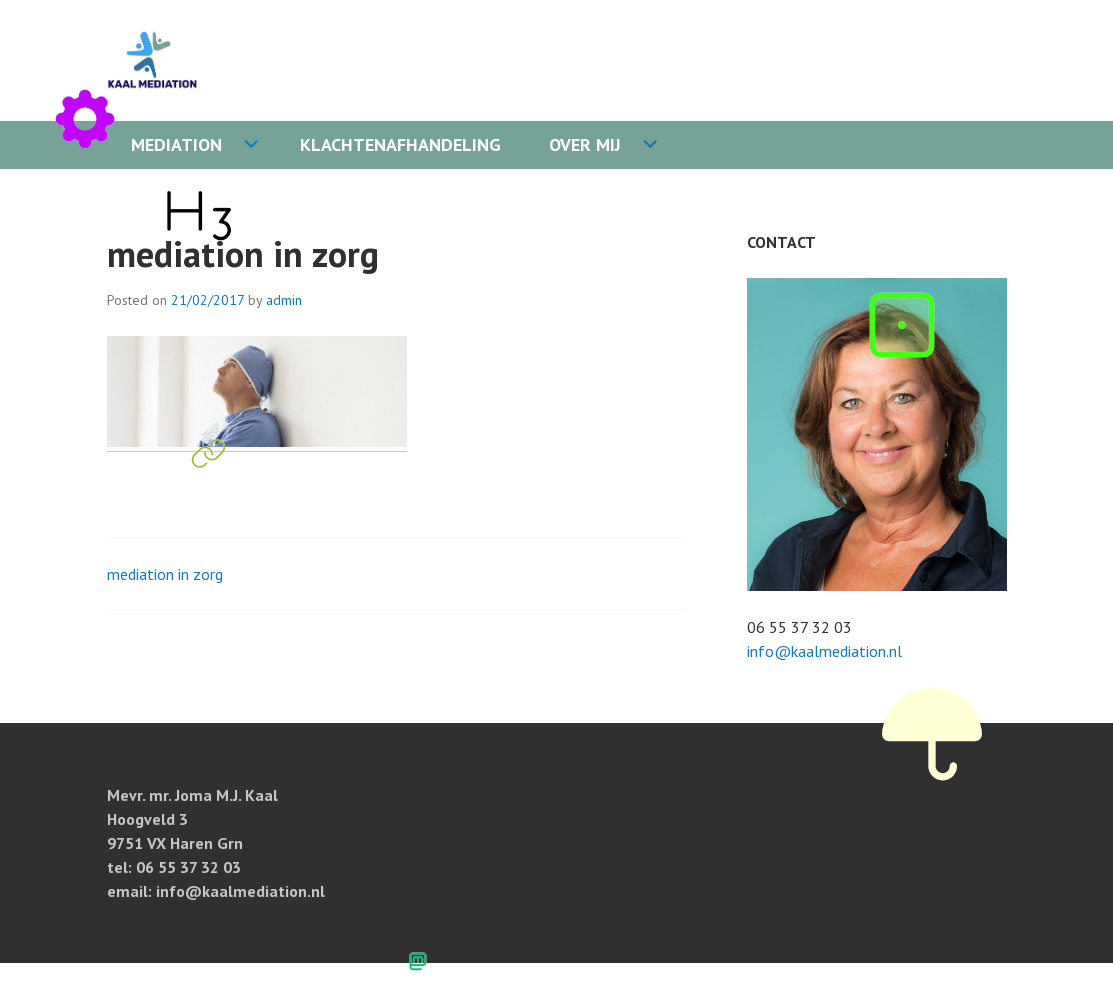  I want to click on weather protection or rain forecast indicator, so click(932, 734).